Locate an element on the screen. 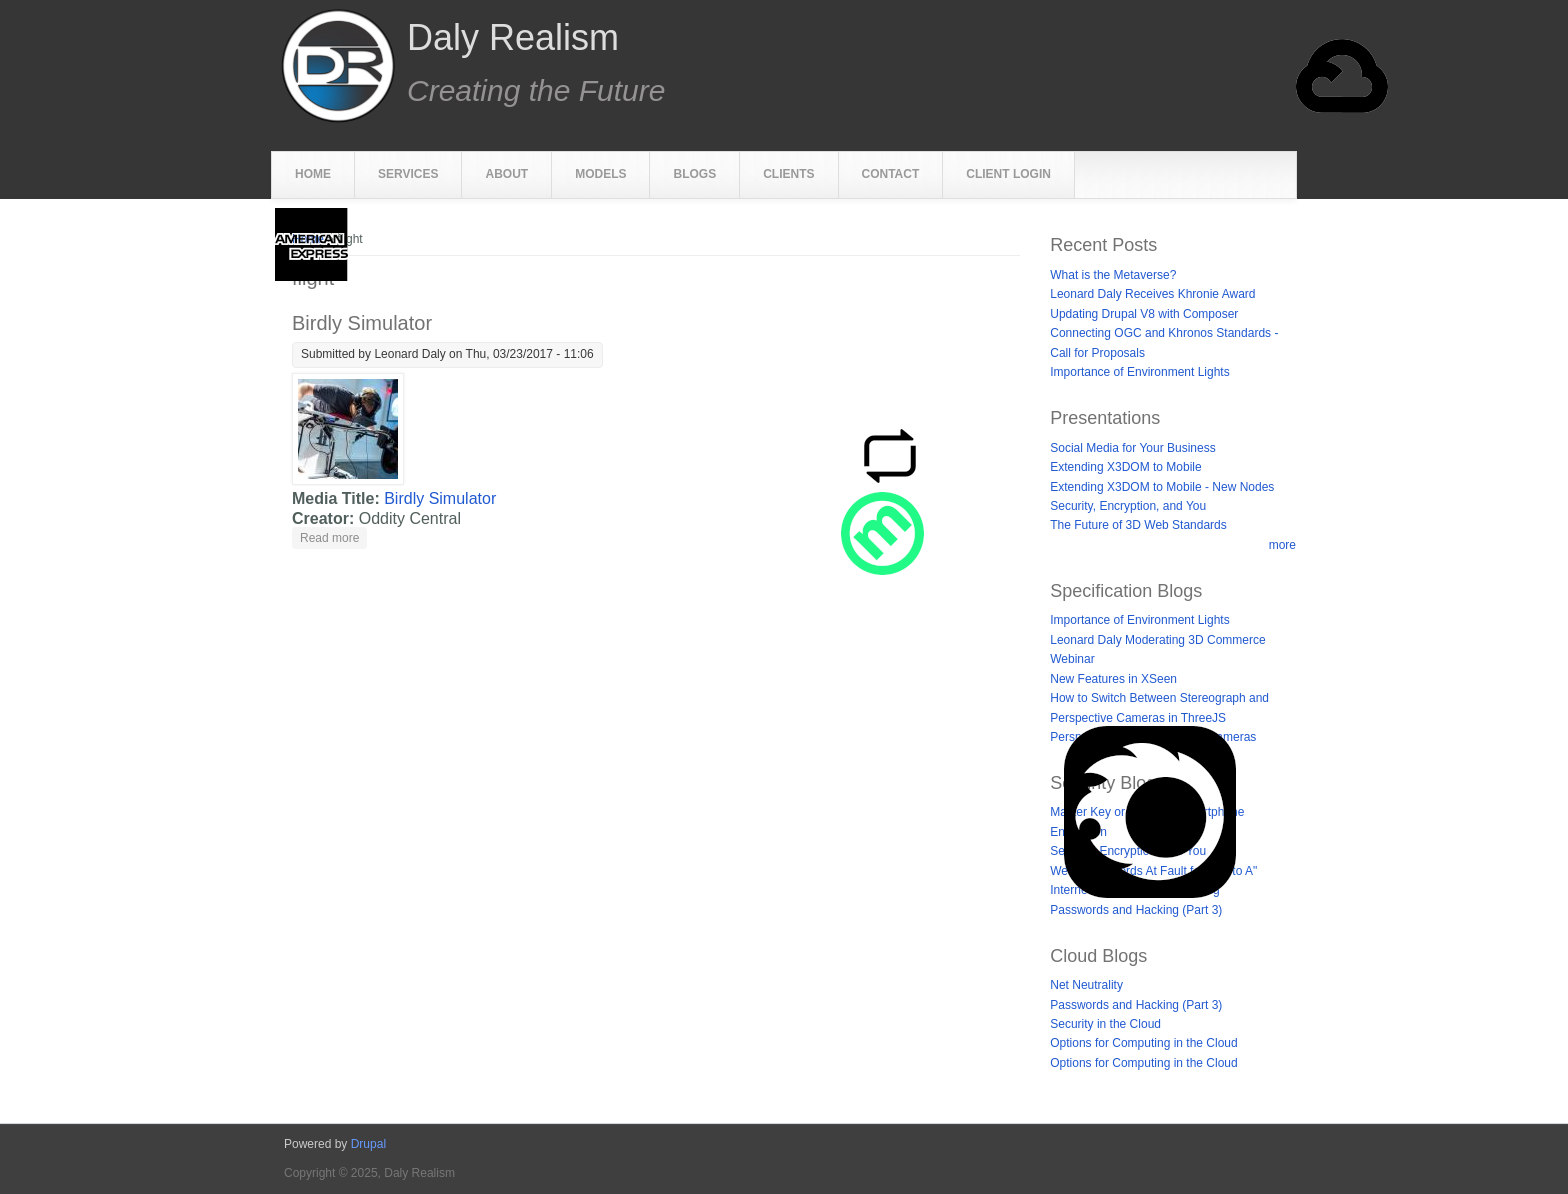  pay with American Express is located at coordinates (311, 244).